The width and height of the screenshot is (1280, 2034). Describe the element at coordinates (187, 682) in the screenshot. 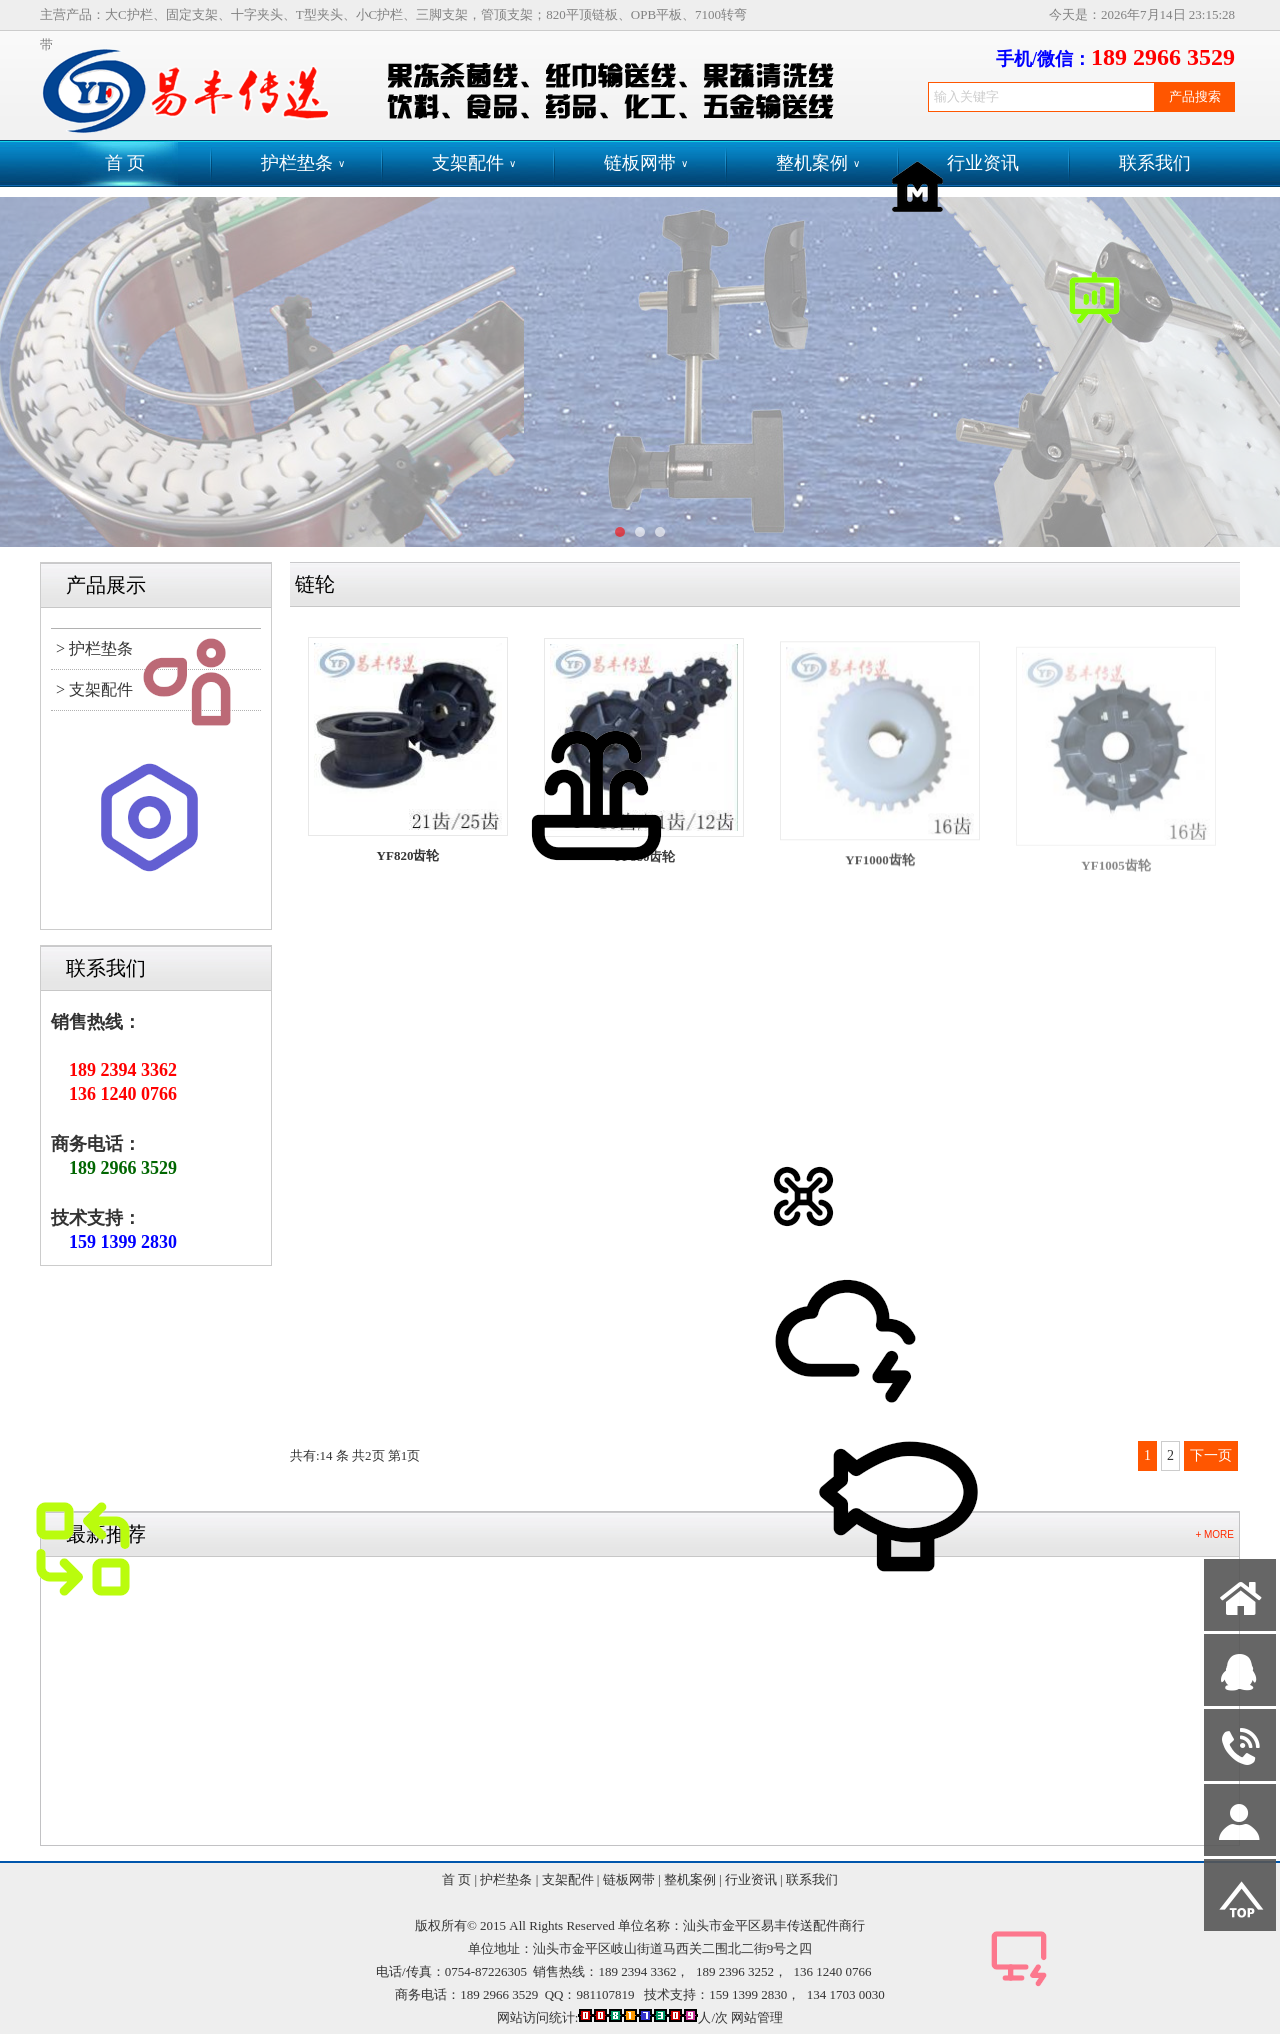

I see `visit spacehey social network profile` at that location.